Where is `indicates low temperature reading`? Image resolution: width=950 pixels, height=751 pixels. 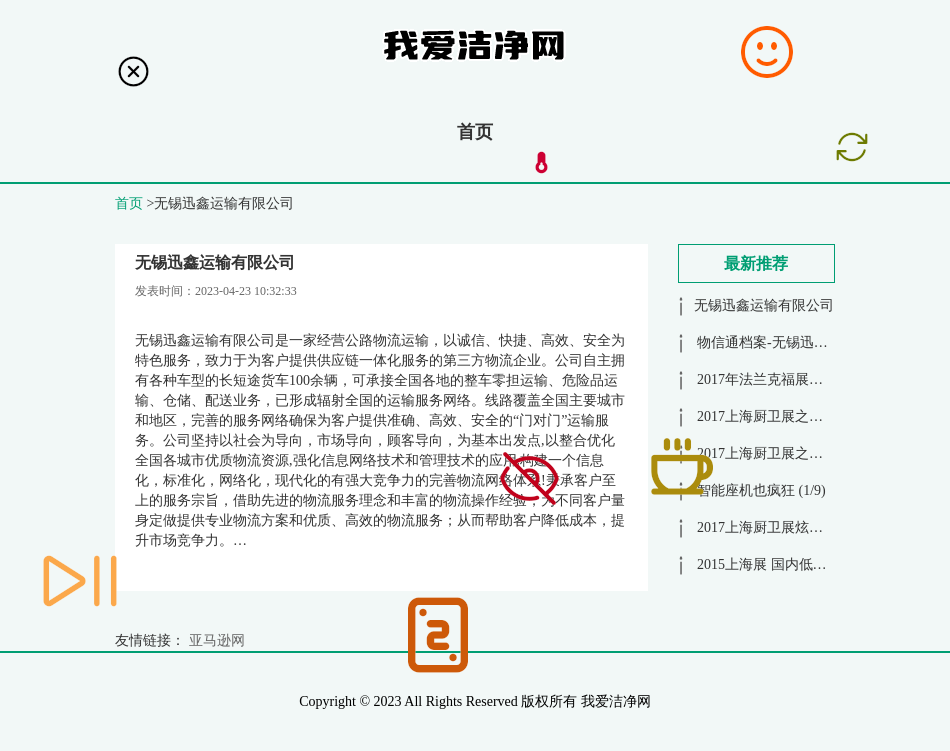
indicates low temperature reading is located at coordinates (541, 162).